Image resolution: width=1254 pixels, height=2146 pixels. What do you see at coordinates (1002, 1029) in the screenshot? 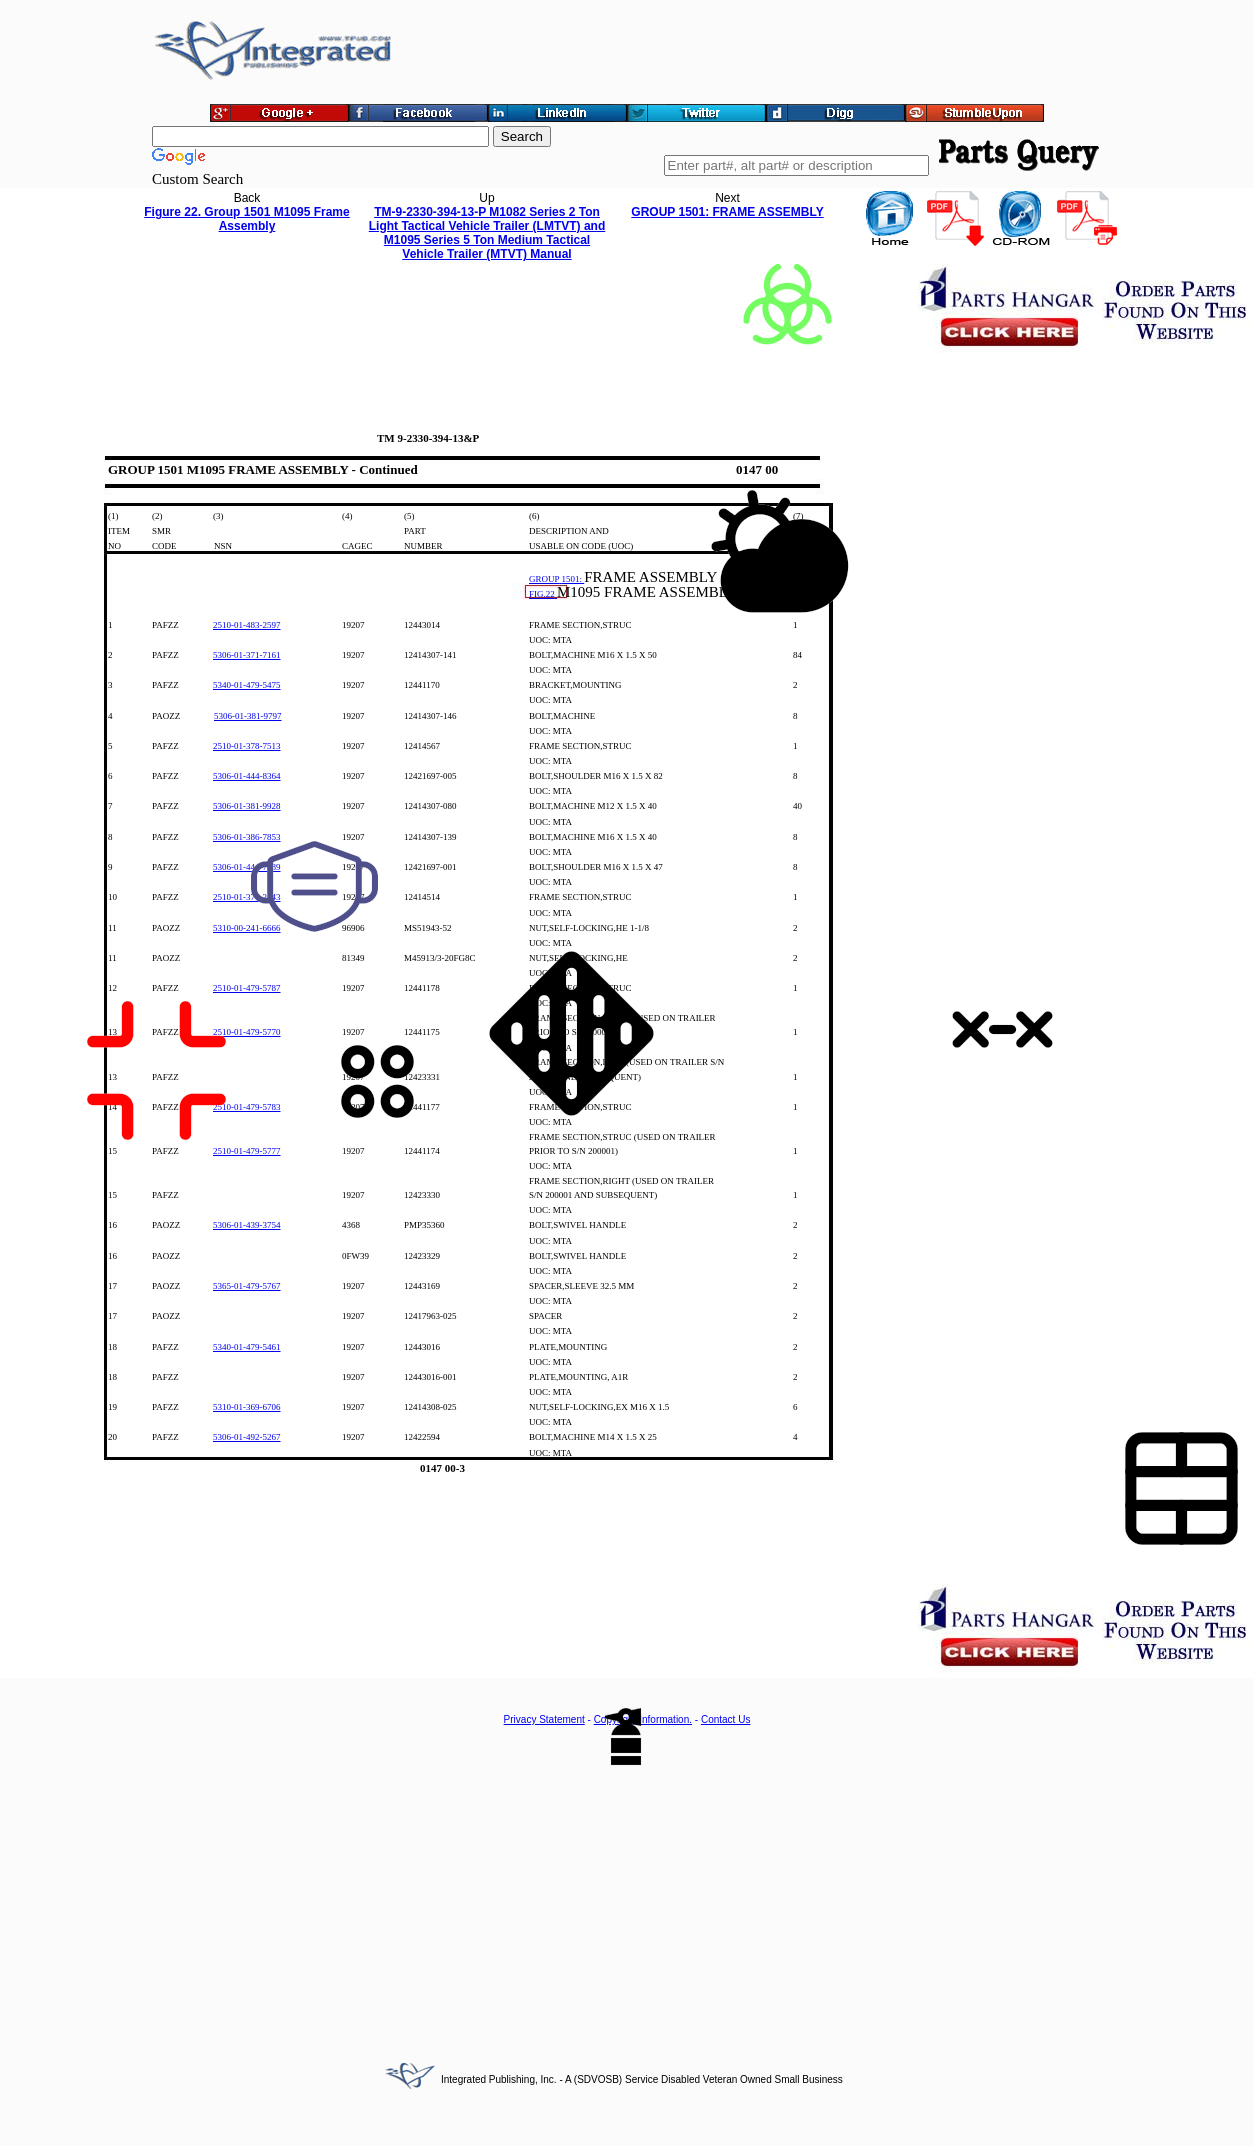
I see `perform subtraction operation` at bounding box center [1002, 1029].